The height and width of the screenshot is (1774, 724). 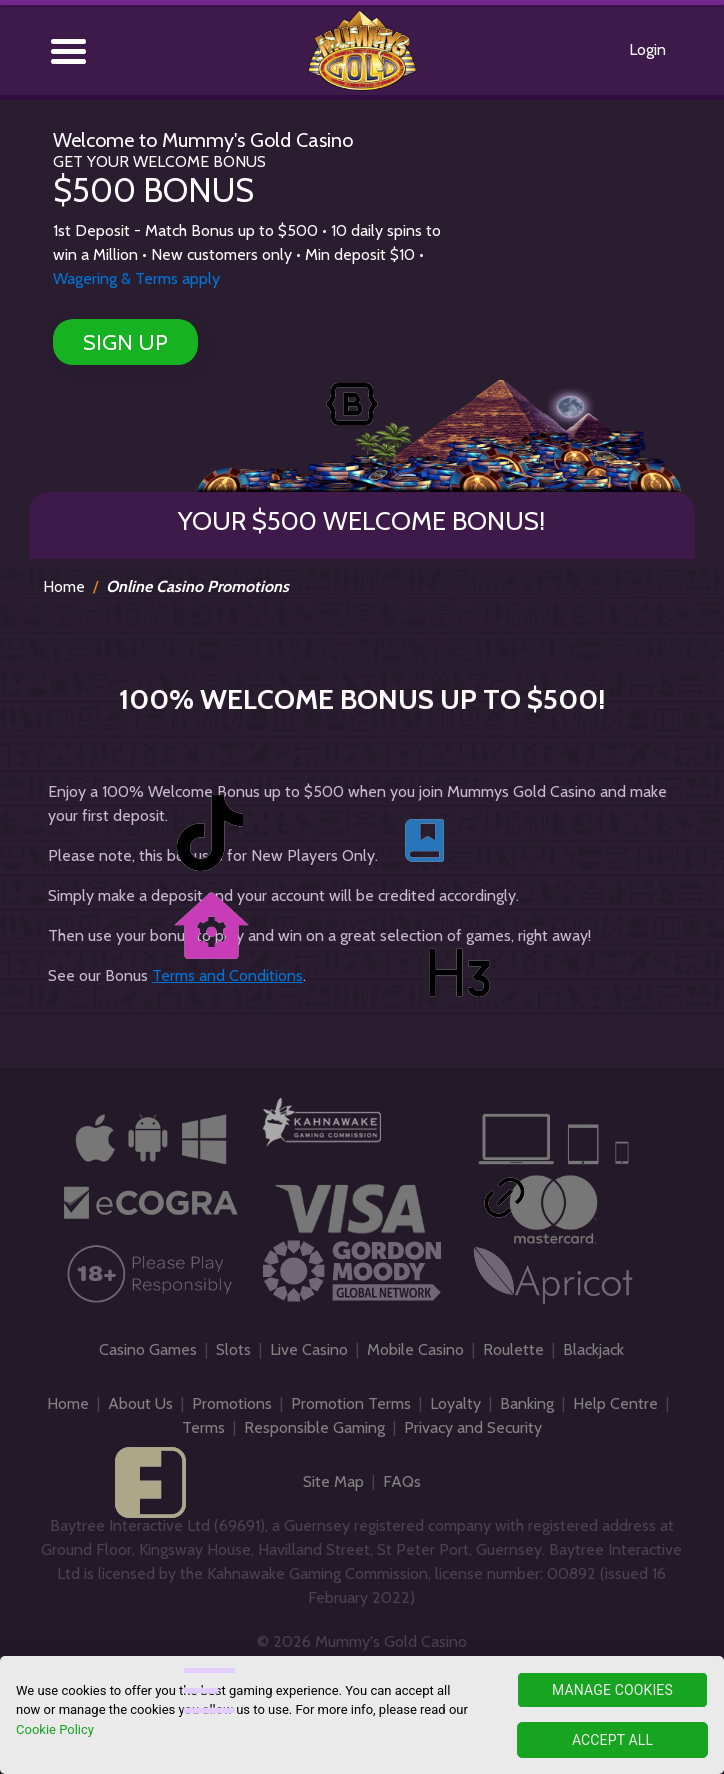 What do you see at coordinates (150, 1482) in the screenshot?
I see `open the Friendica app` at bounding box center [150, 1482].